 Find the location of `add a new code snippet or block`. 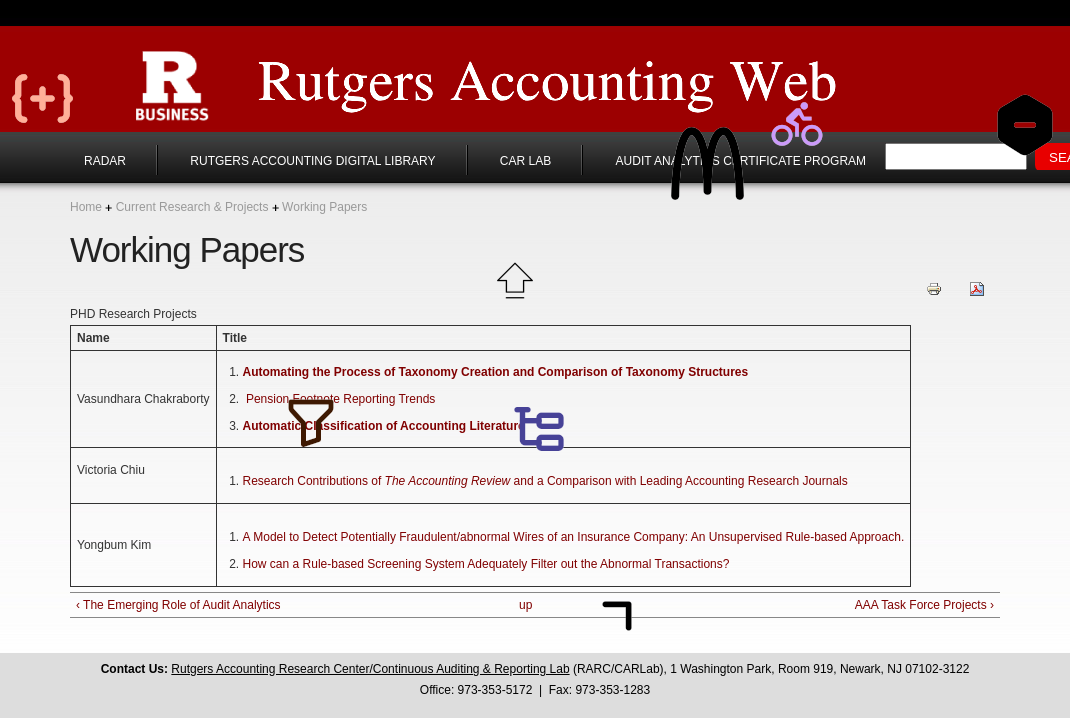

add a new code snippet or block is located at coordinates (42, 98).